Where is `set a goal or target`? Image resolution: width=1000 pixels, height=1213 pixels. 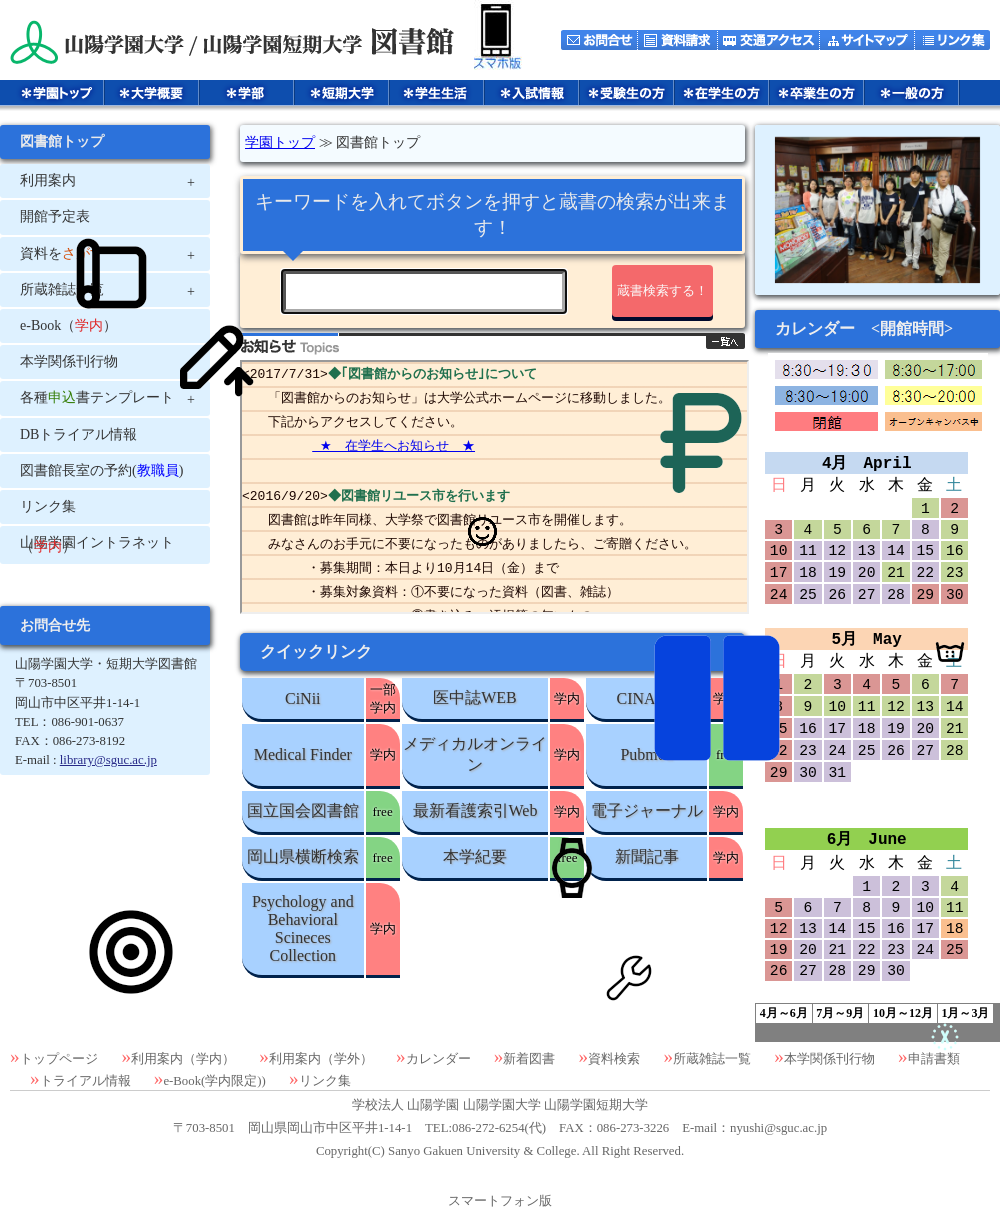
set a goal or target is located at coordinates (131, 952).